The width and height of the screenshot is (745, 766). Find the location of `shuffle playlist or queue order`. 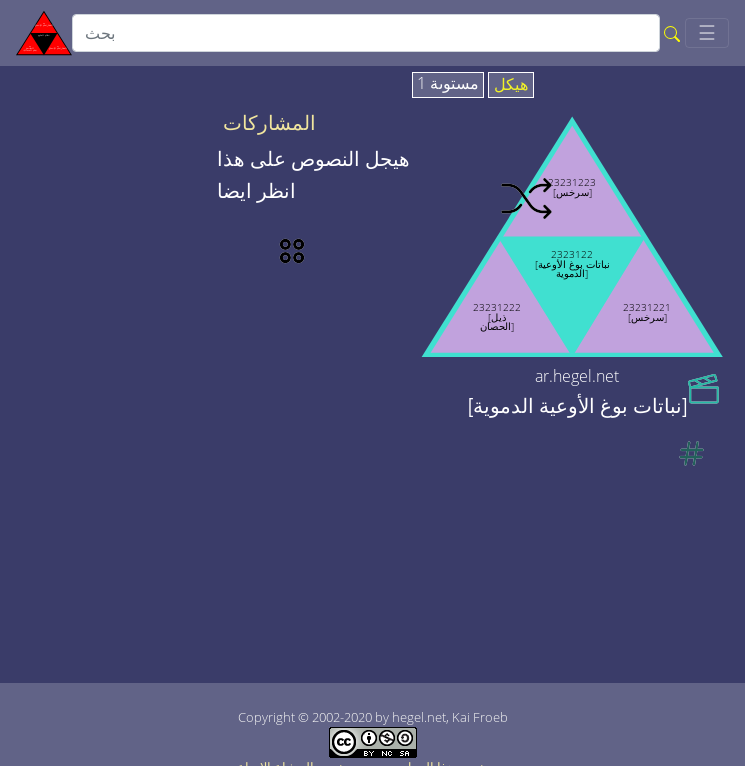

shuffle playlist or queue order is located at coordinates (525, 198).